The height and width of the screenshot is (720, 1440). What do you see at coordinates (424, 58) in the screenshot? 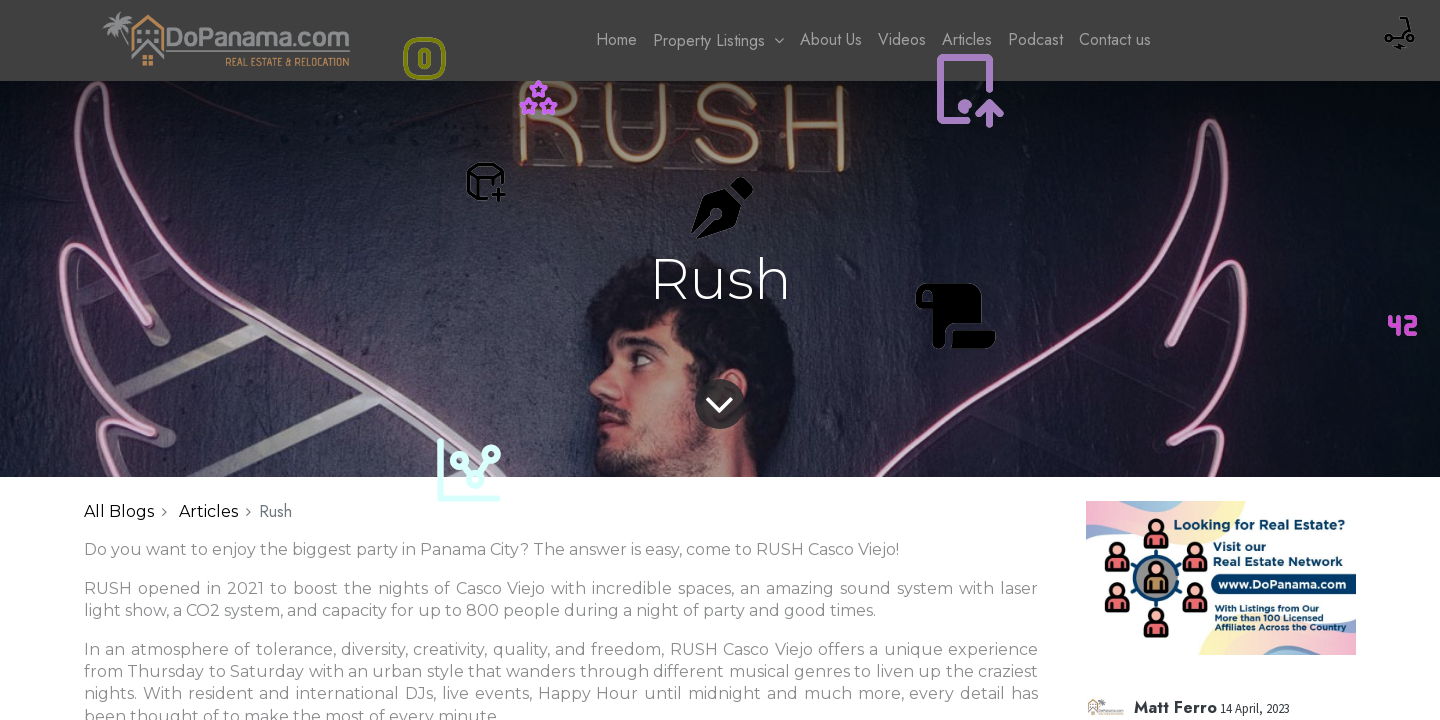
I see `represents the letter "o" in a menu or keyboard interface` at bounding box center [424, 58].